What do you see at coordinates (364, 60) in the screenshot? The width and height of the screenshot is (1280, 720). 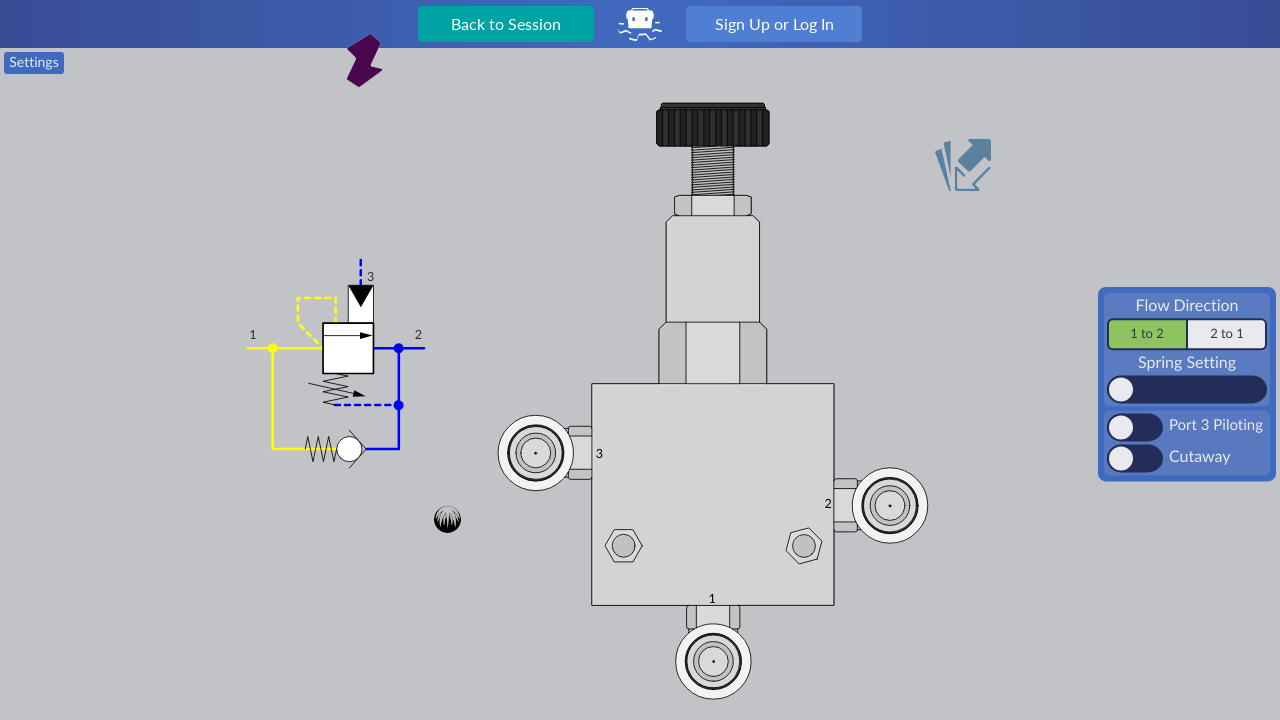 I see `open the Zilch app` at bounding box center [364, 60].